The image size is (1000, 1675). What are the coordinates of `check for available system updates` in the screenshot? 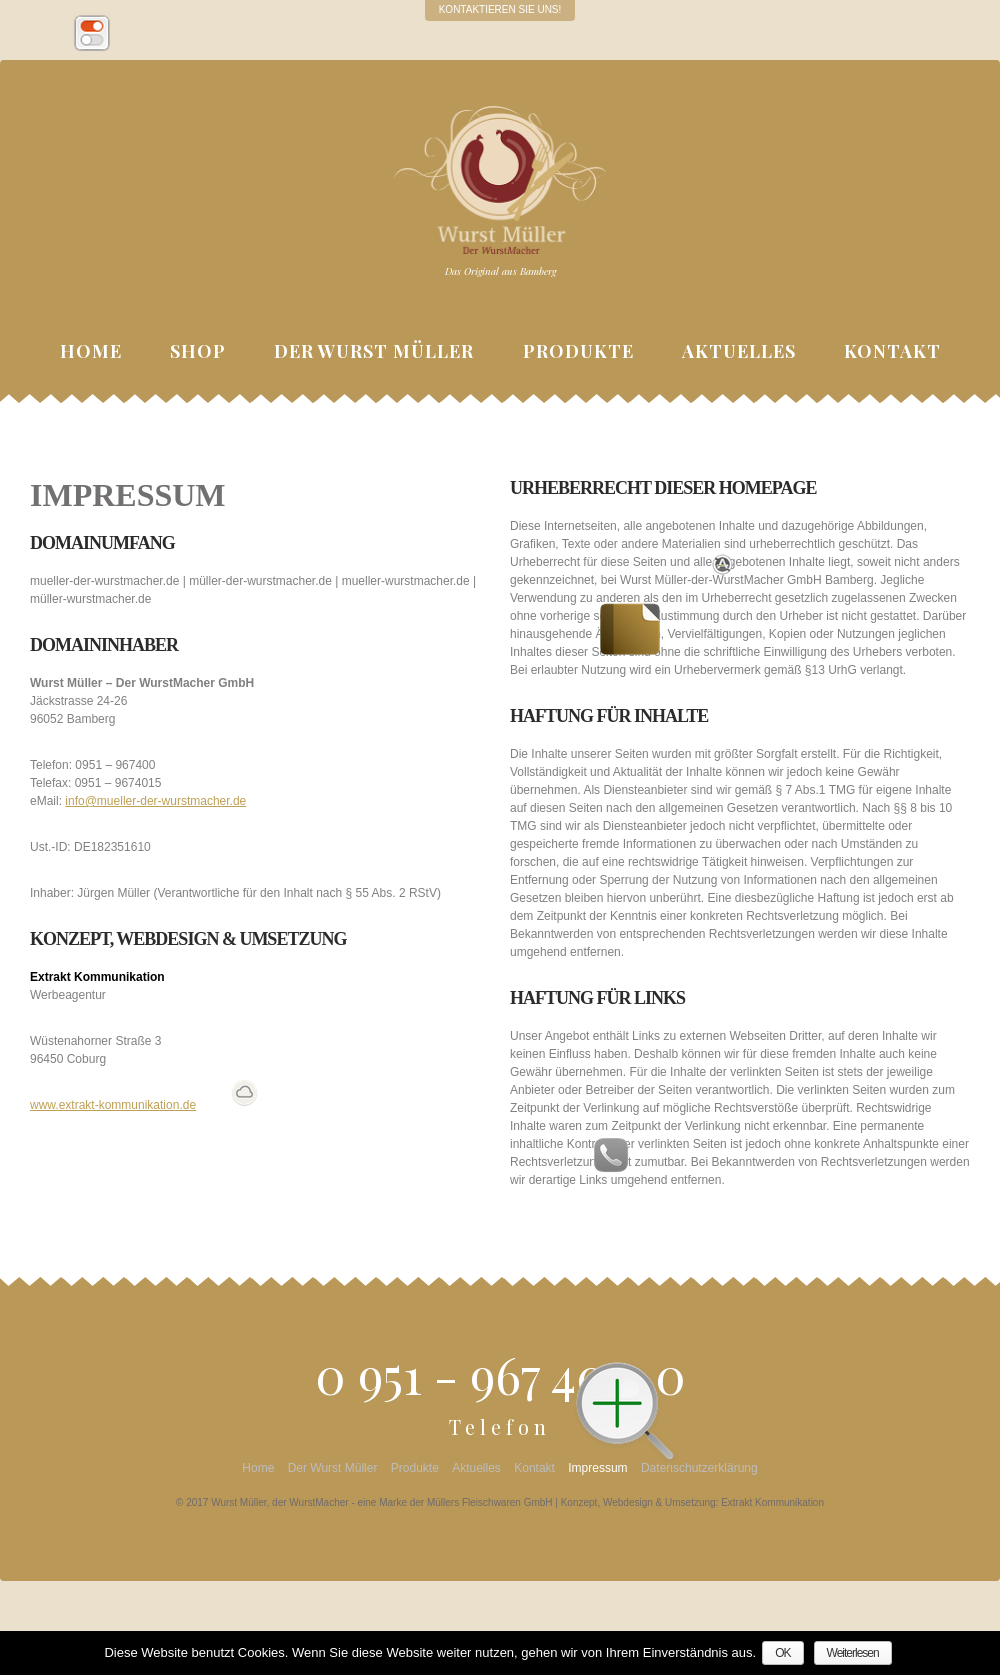 It's located at (722, 564).